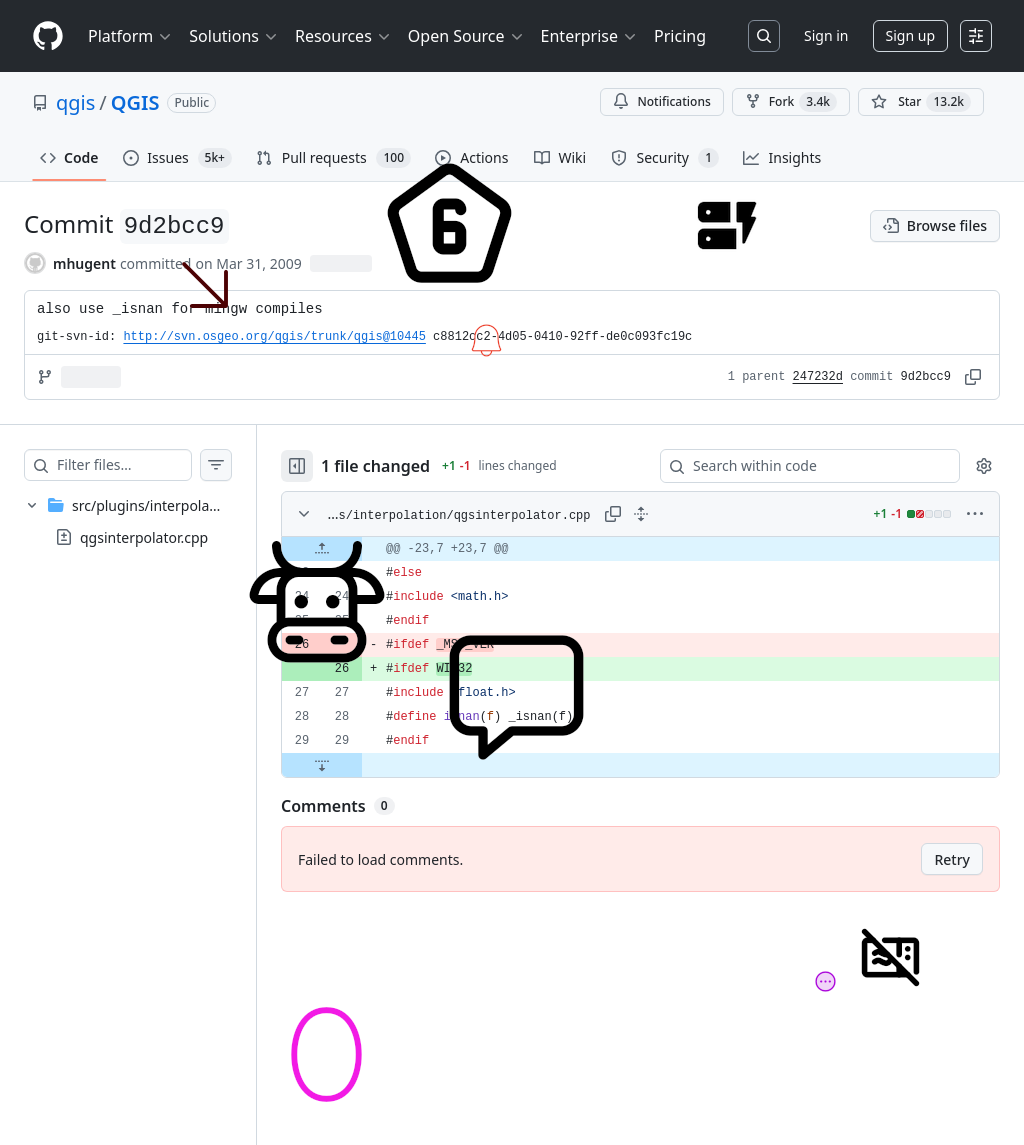 The image size is (1024, 1145). Describe the element at coordinates (317, 604) in the screenshot. I see `browse farm or agriculture related content` at that location.